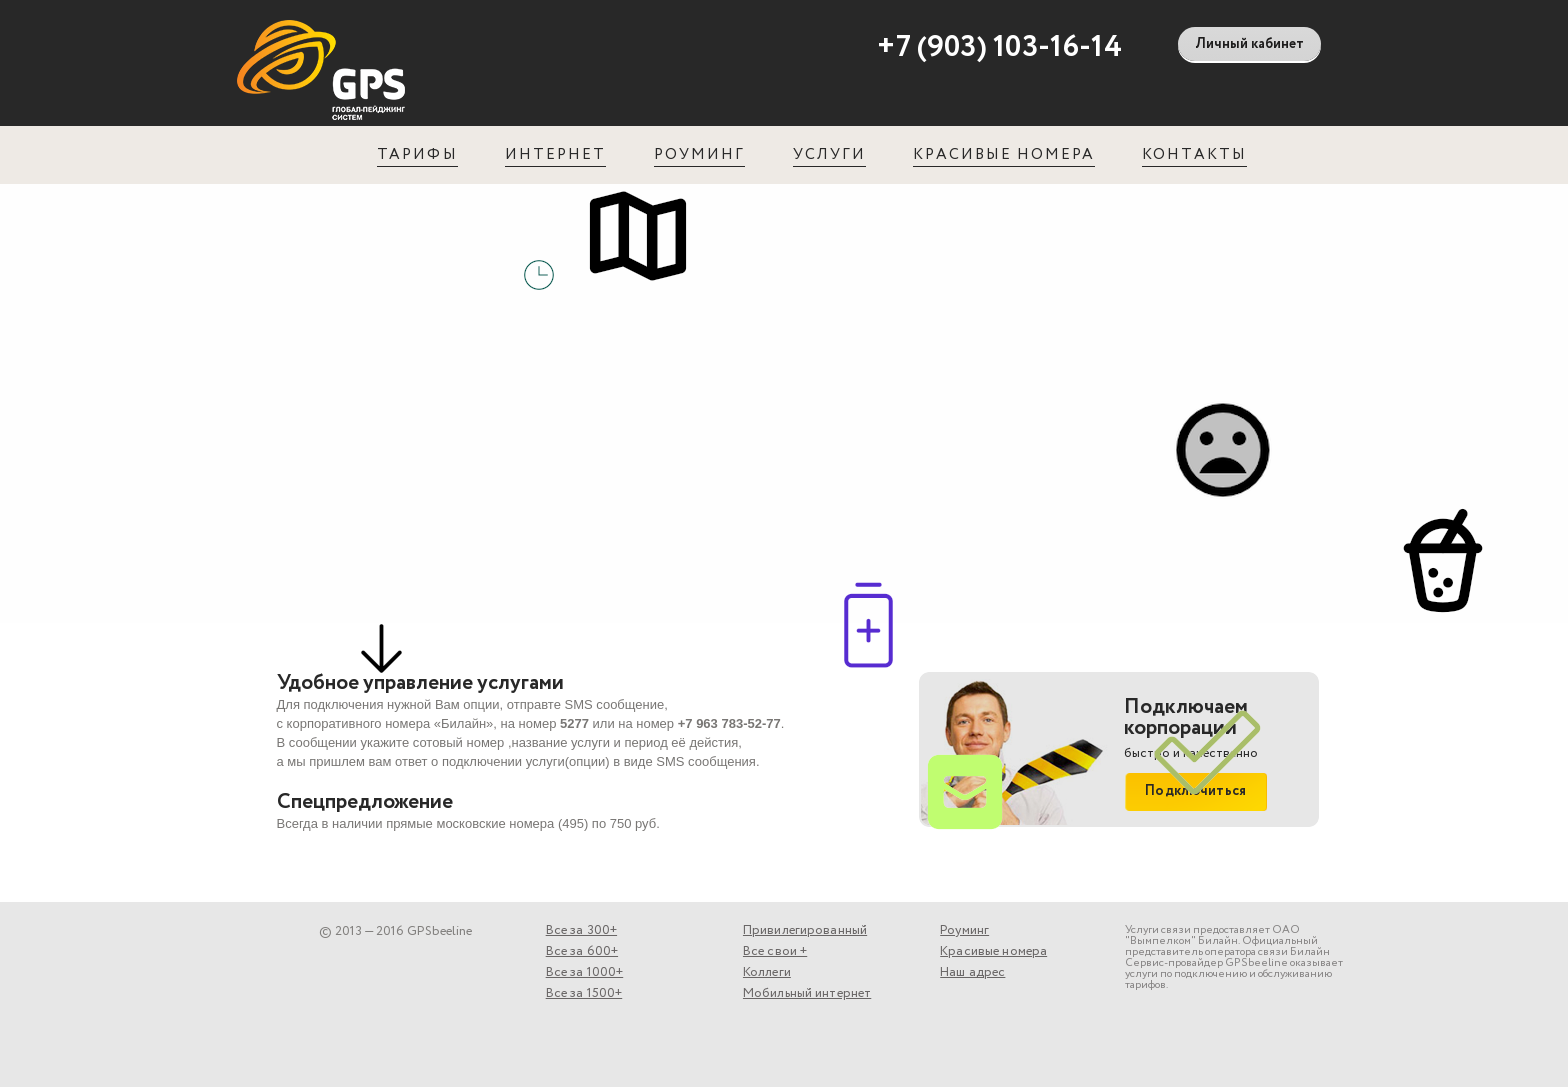 This screenshot has height=1087, width=1568. I want to click on view map or navigation, so click(638, 236).